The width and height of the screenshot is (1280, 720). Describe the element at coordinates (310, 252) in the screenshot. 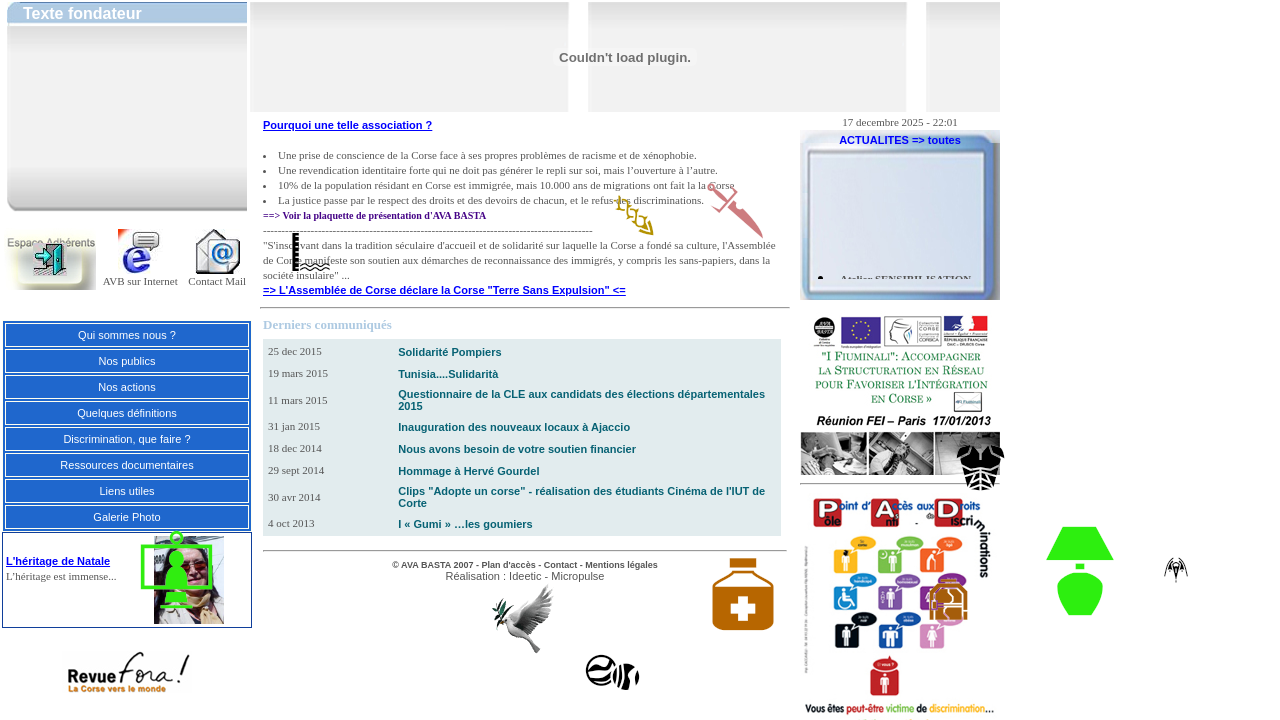

I see `indicates low tide conditions` at that location.